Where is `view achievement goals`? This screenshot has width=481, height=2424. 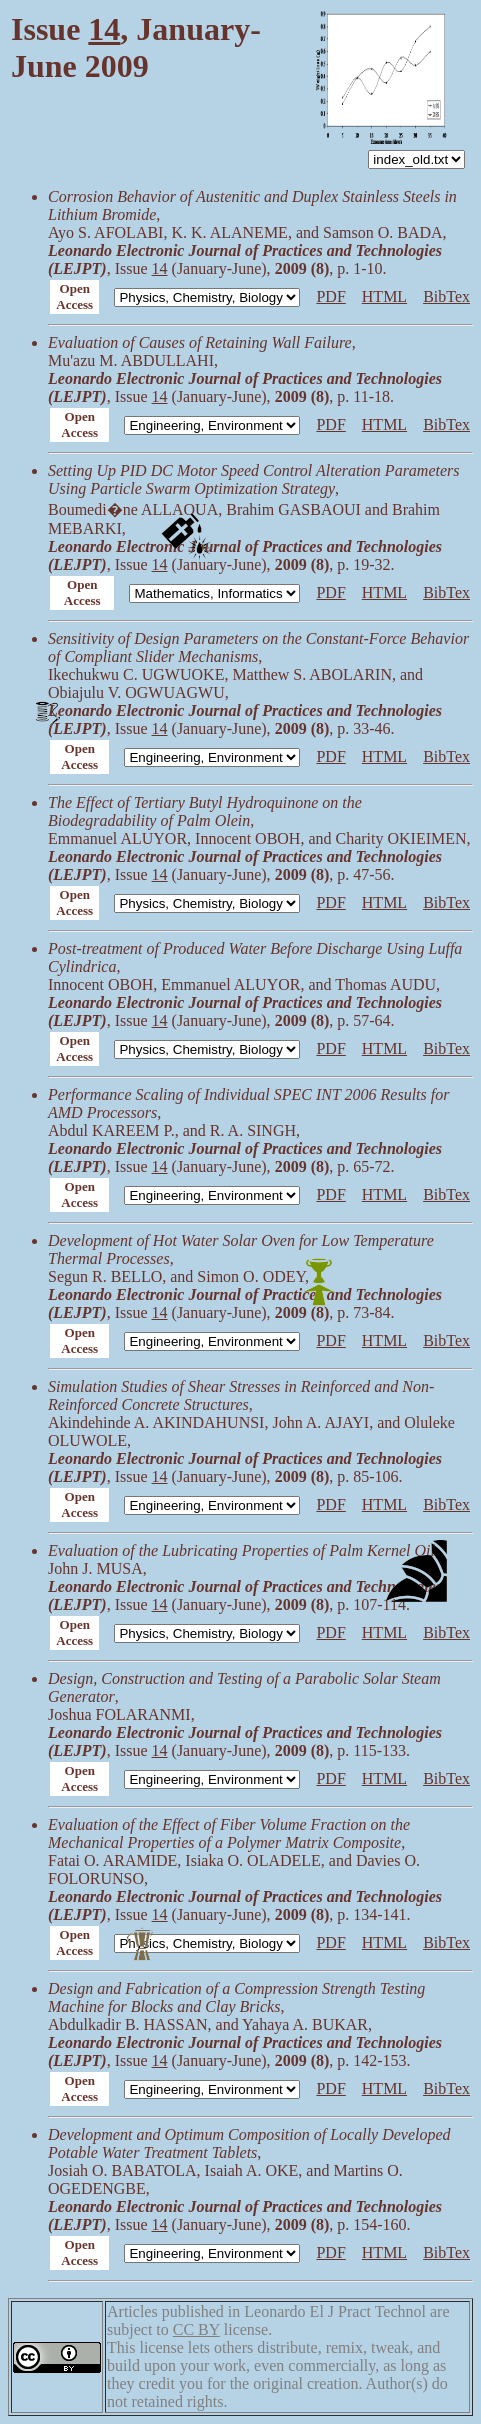
view achievement goals is located at coordinates (319, 1282).